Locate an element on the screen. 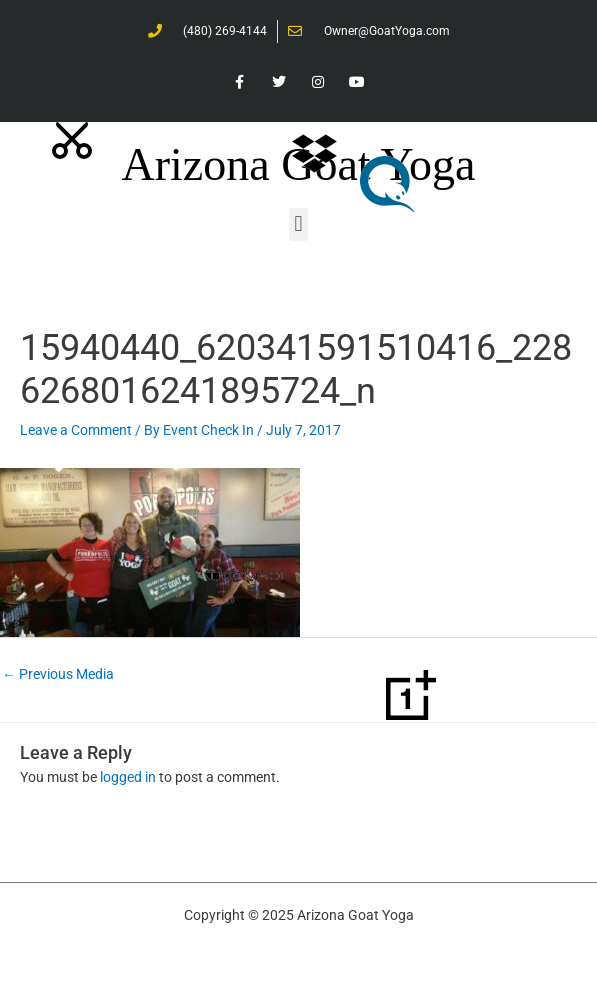  cut selected content is located at coordinates (72, 139).